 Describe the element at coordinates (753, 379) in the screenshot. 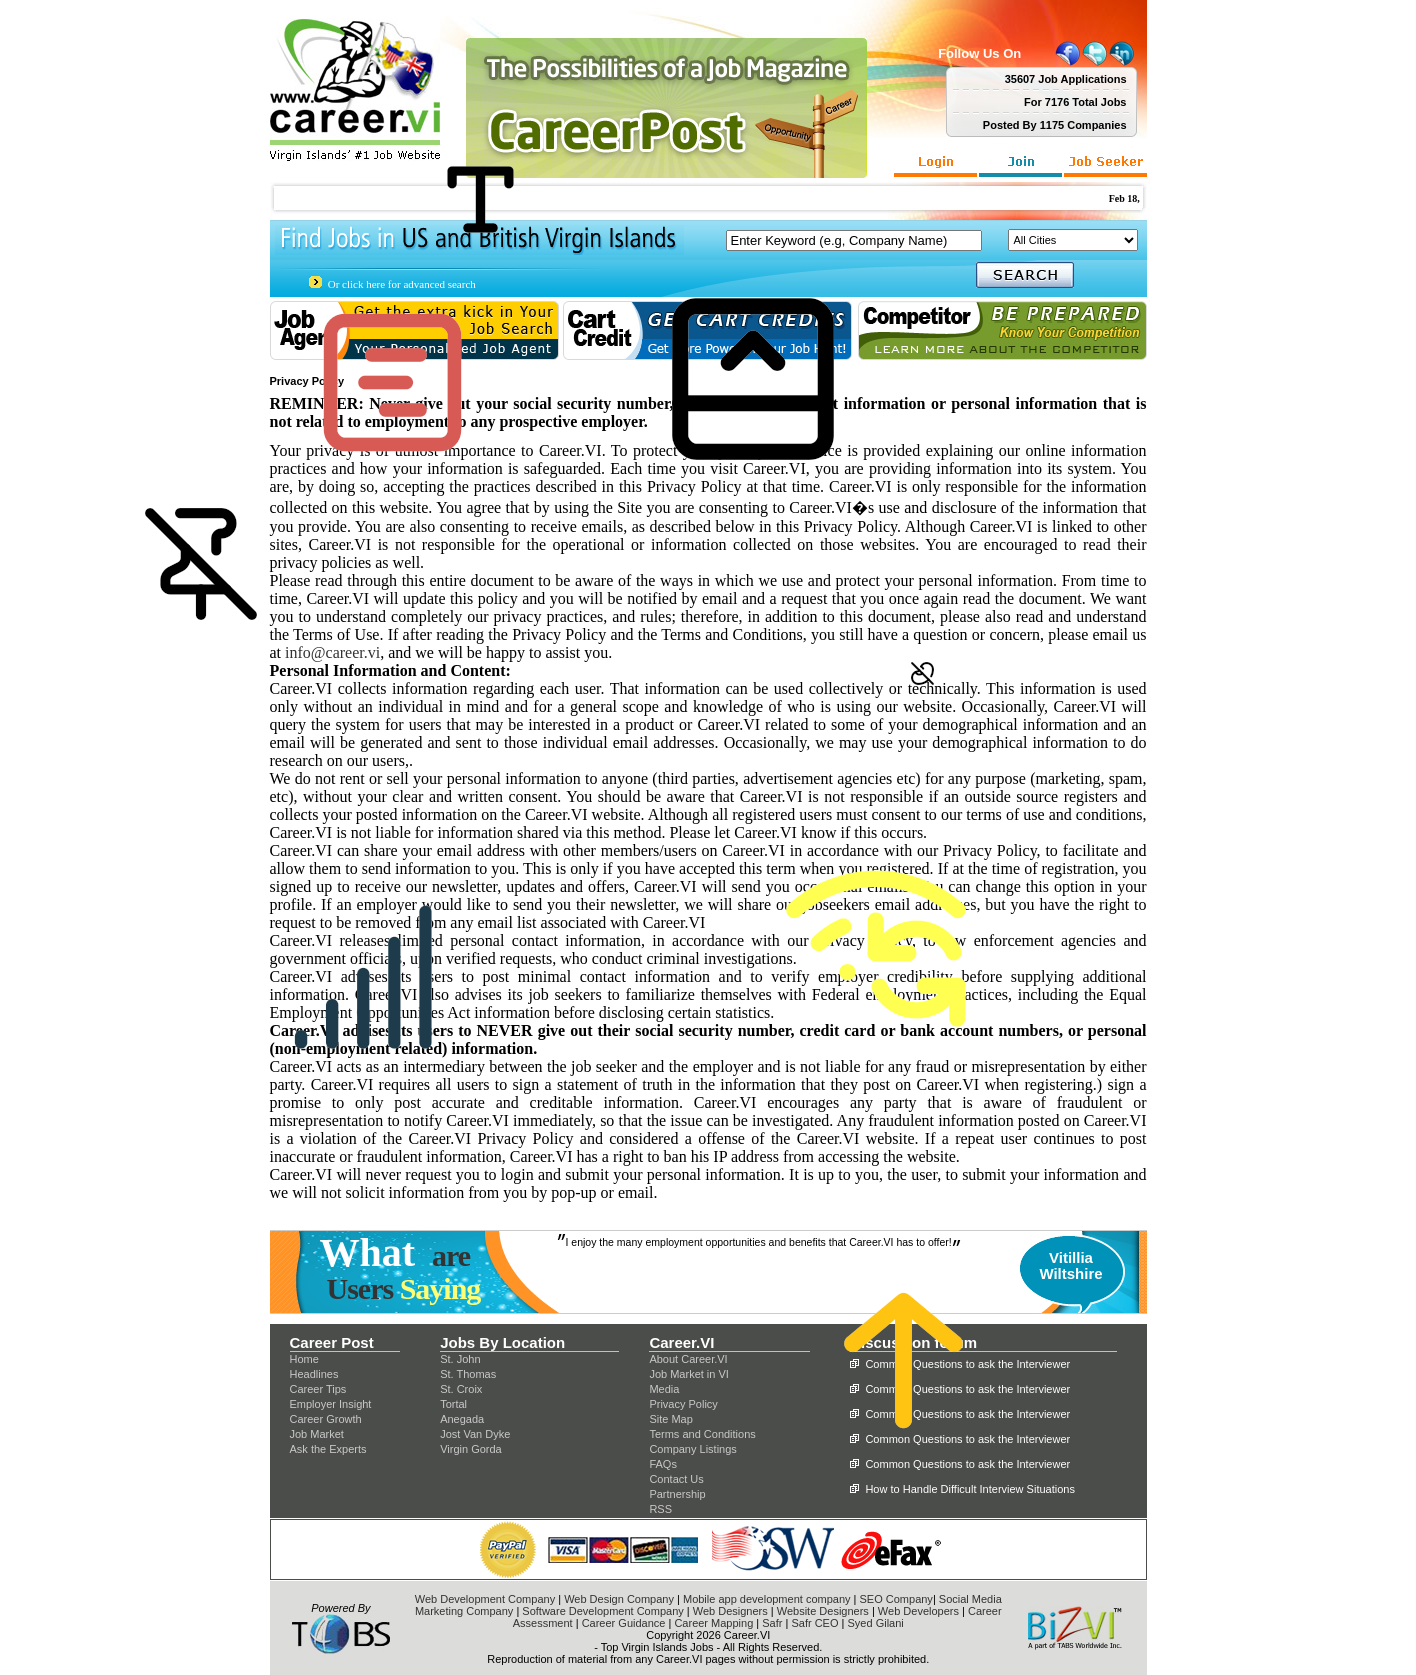

I see `expand or open bottom panel` at that location.